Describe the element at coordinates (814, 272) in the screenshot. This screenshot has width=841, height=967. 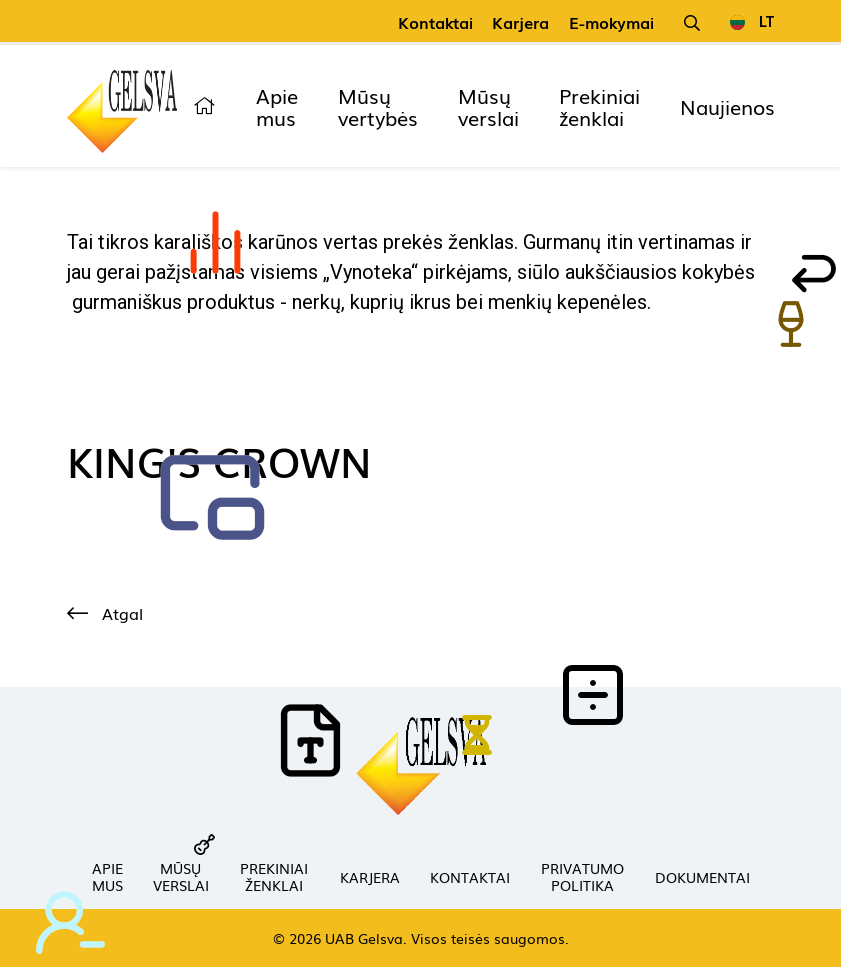
I see `undo or go back to previous state` at that location.